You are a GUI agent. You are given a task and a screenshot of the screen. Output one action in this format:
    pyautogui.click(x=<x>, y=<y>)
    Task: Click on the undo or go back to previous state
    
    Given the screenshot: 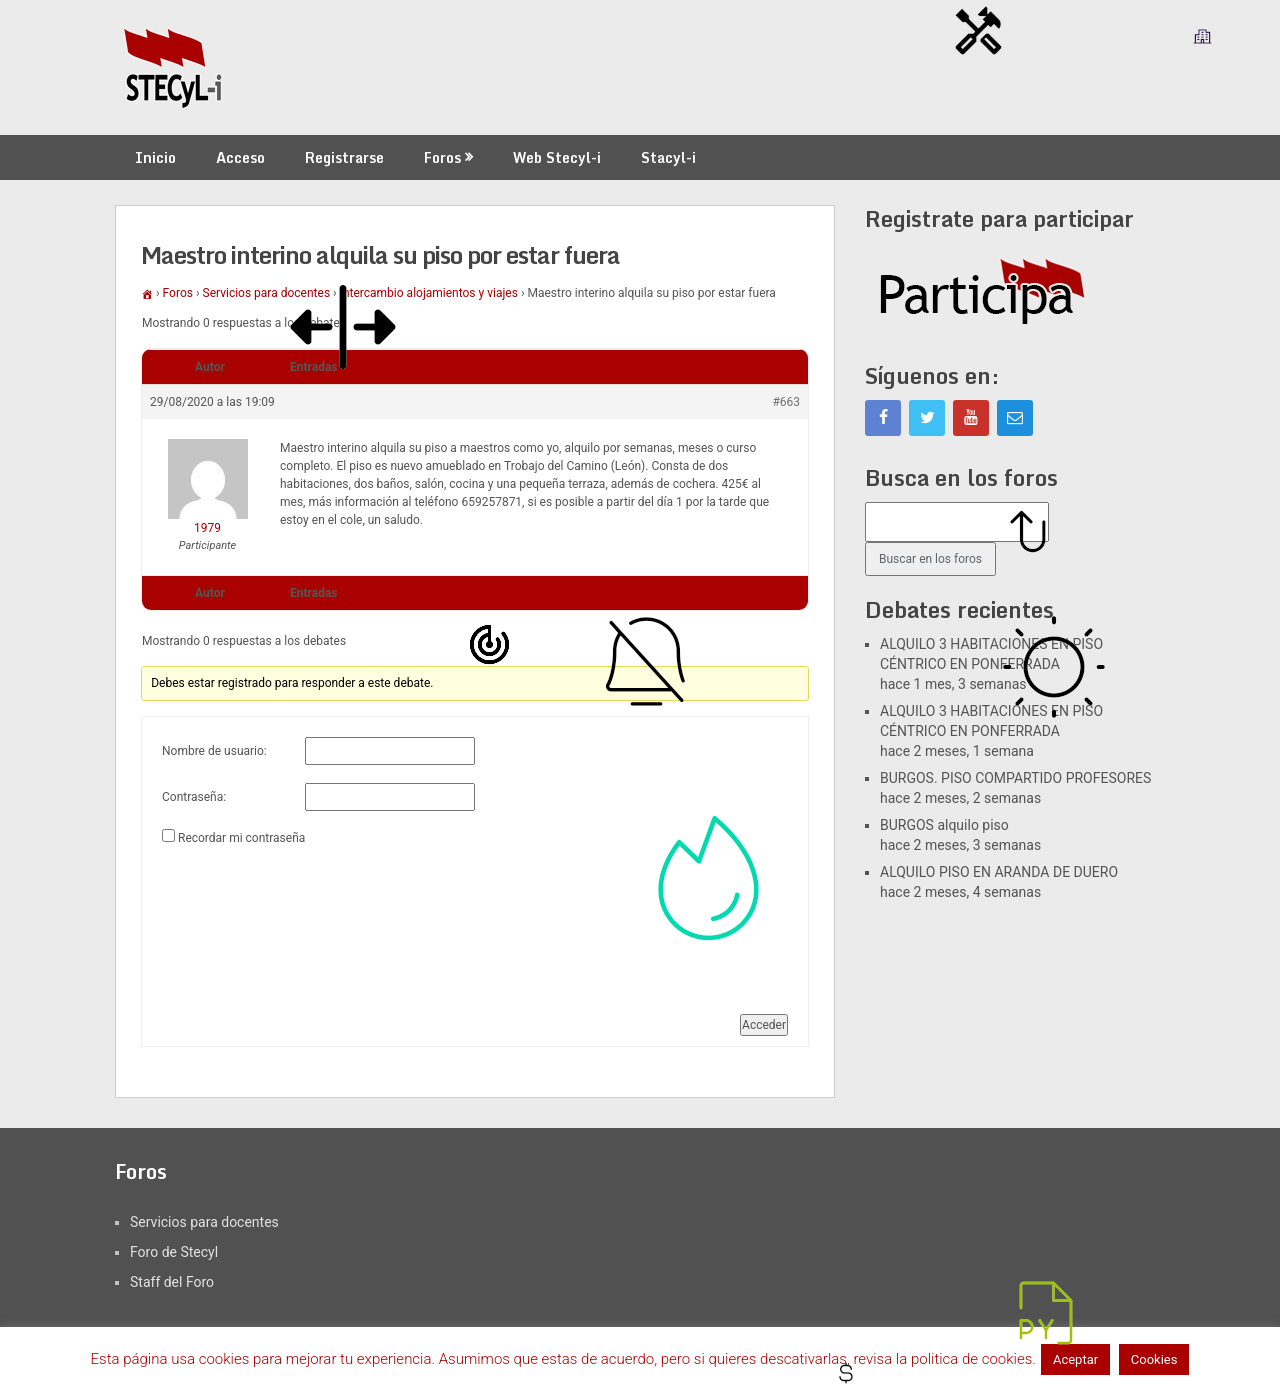 What is the action you would take?
    pyautogui.click(x=1029, y=531)
    